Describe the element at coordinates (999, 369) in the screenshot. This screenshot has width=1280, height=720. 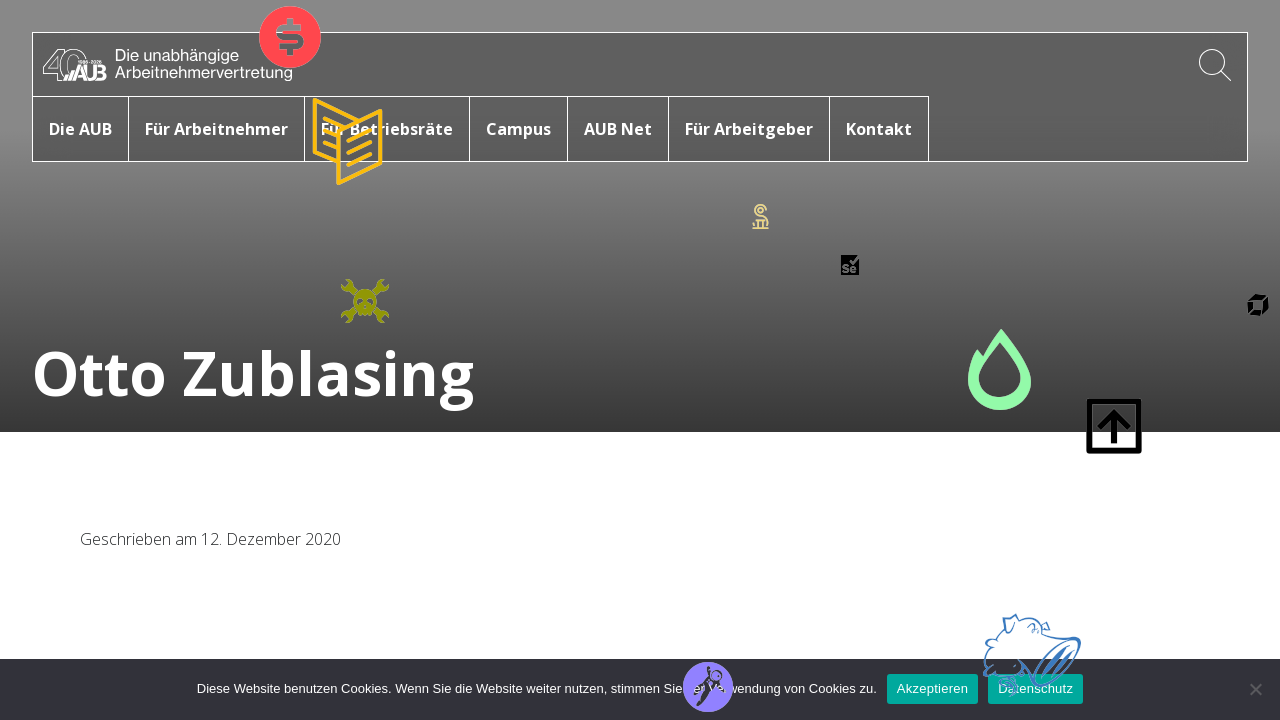
I see `hono web framework logo` at that location.